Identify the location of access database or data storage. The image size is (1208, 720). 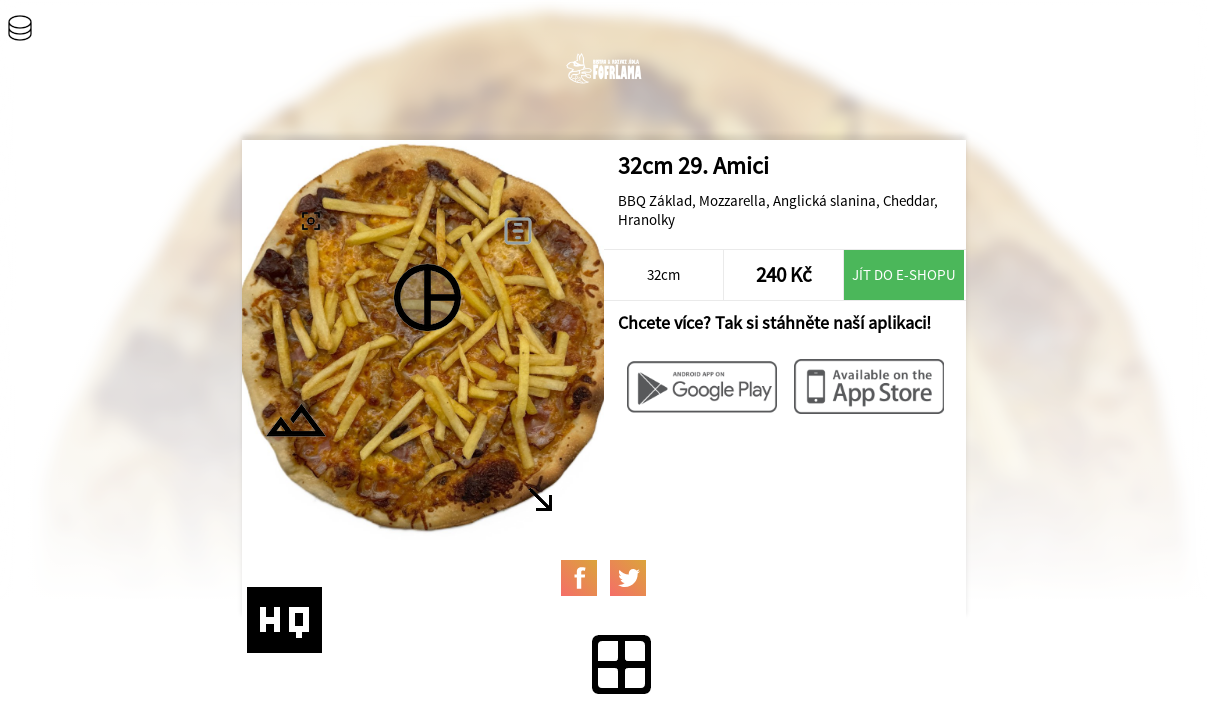
(20, 28).